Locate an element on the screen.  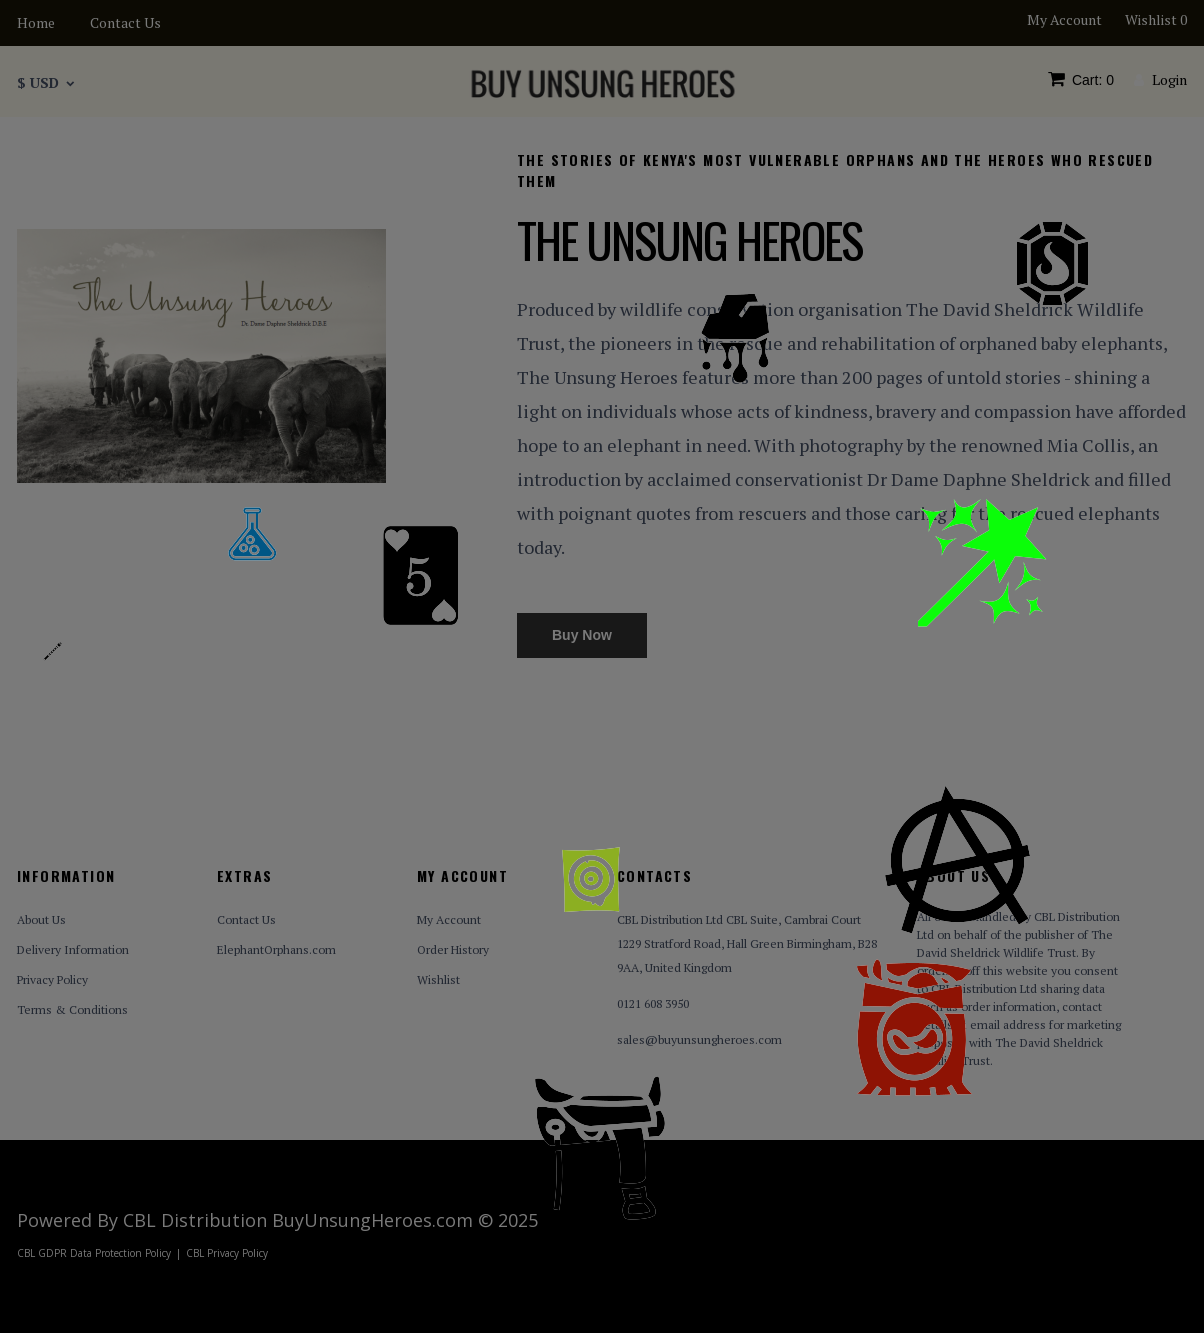
indicates anarchist or anti-establishment faction in game is located at coordinates (957, 860).